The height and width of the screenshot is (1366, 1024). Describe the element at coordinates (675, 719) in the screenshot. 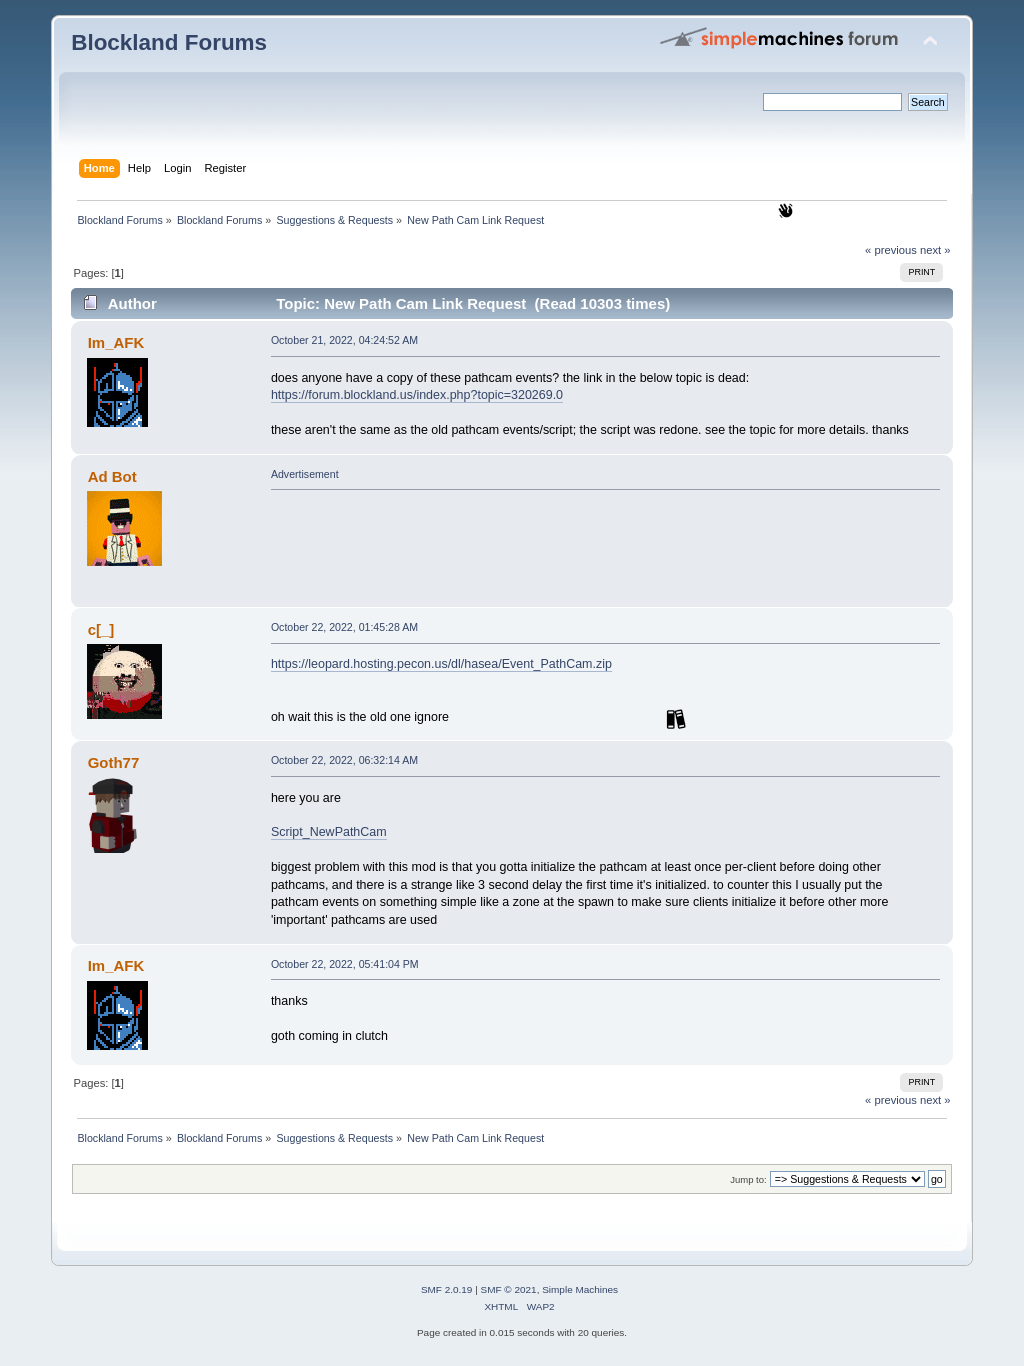

I see `access your library or book collection` at that location.